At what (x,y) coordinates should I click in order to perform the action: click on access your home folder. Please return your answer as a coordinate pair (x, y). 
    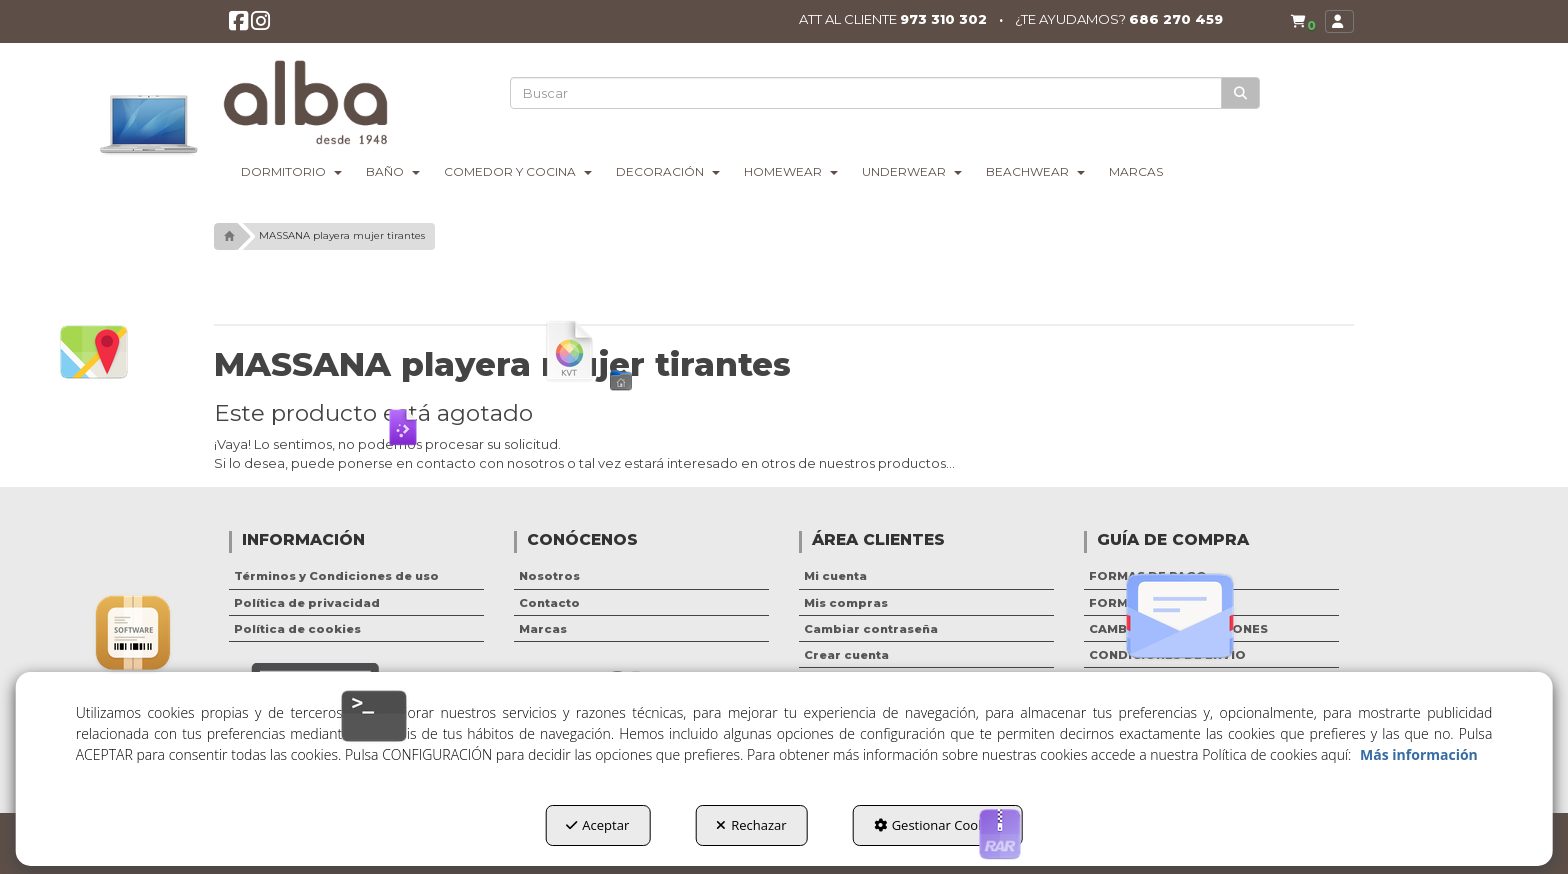
    Looking at the image, I should click on (621, 380).